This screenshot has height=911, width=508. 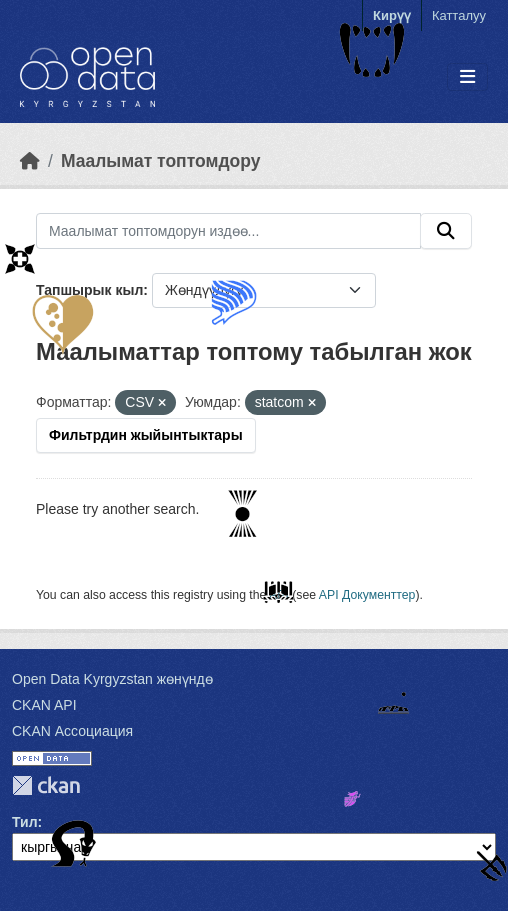 I want to click on select harpoon or trident weapon, so click(x=492, y=866).